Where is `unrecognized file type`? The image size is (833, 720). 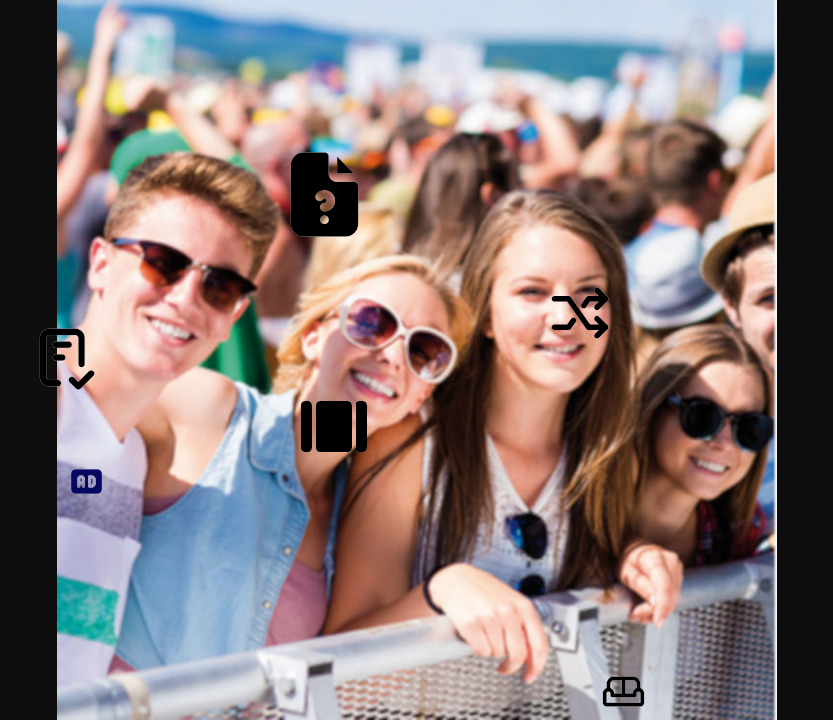
unrecognized file type is located at coordinates (324, 194).